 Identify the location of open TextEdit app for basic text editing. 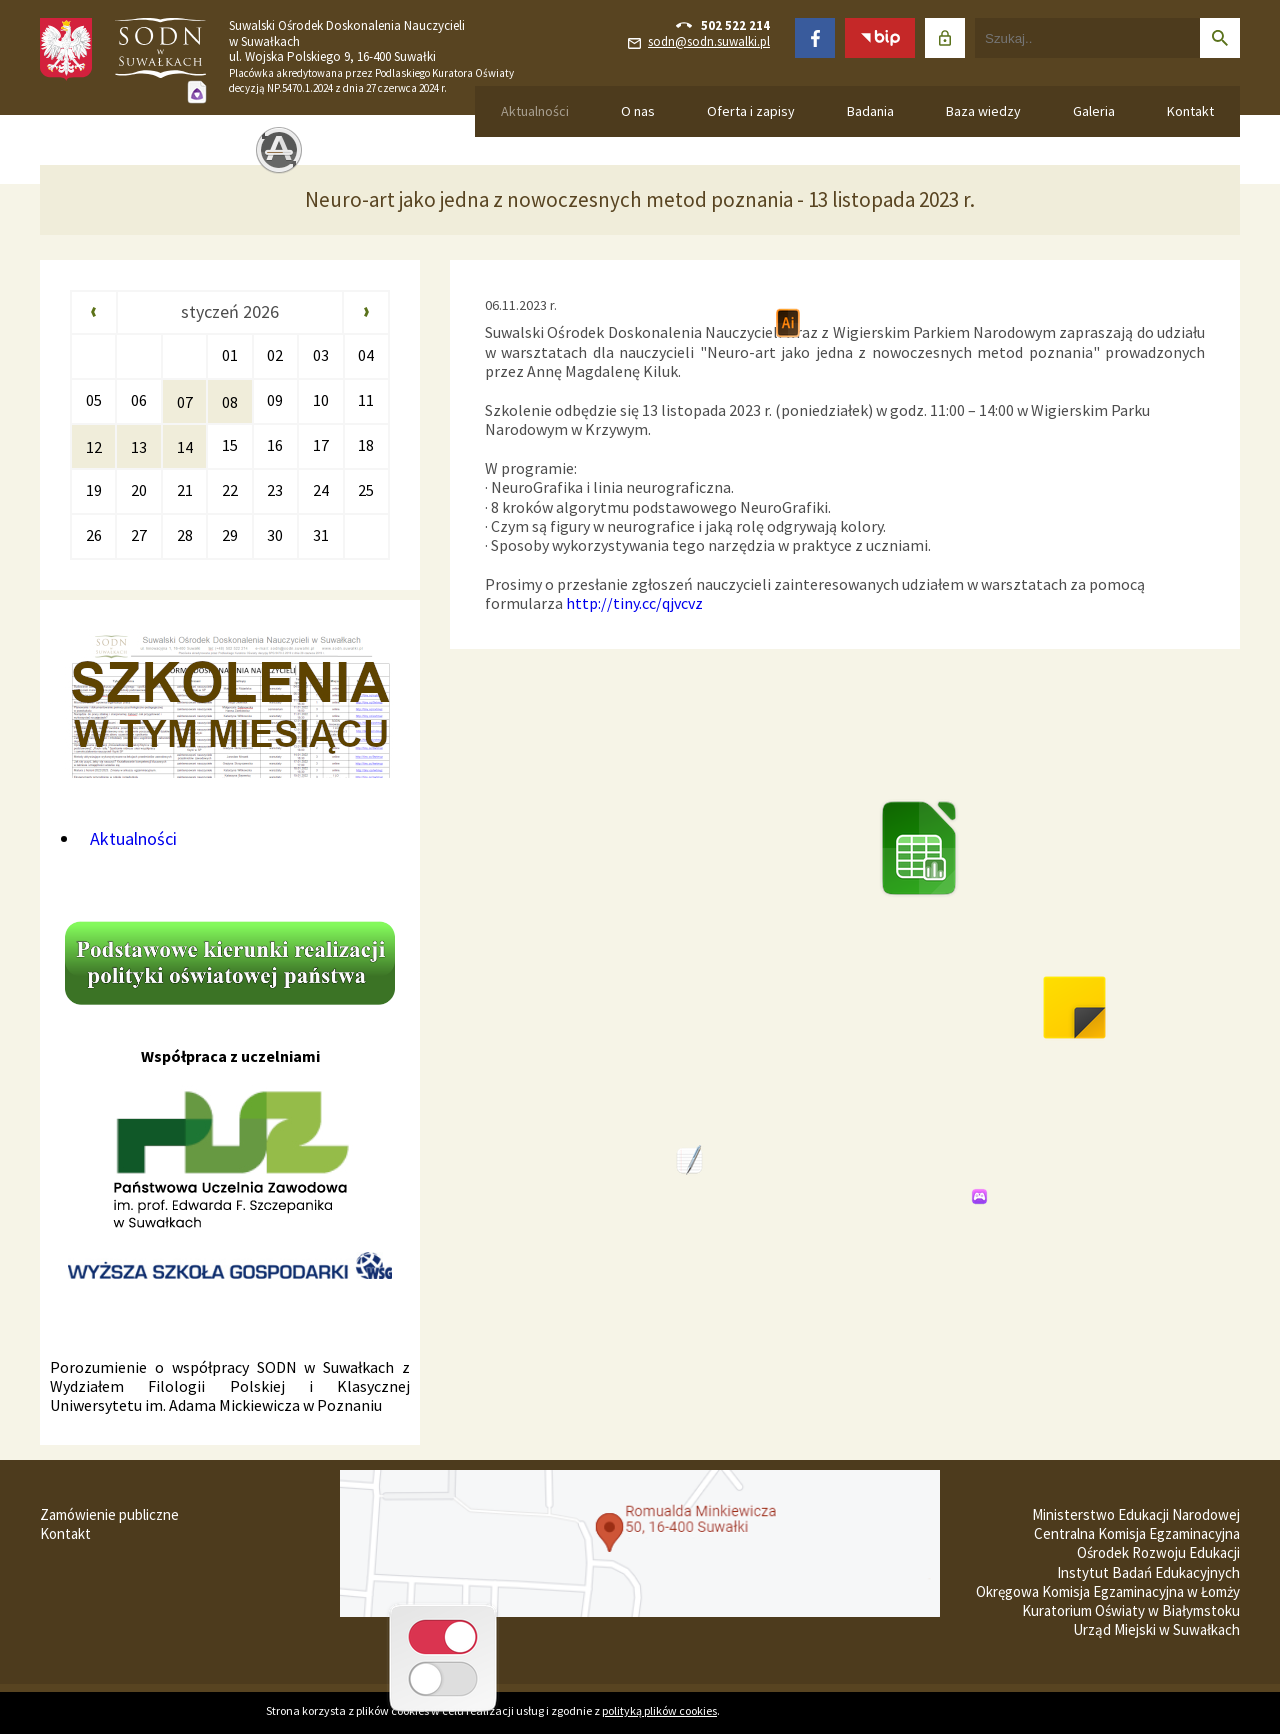
(689, 1160).